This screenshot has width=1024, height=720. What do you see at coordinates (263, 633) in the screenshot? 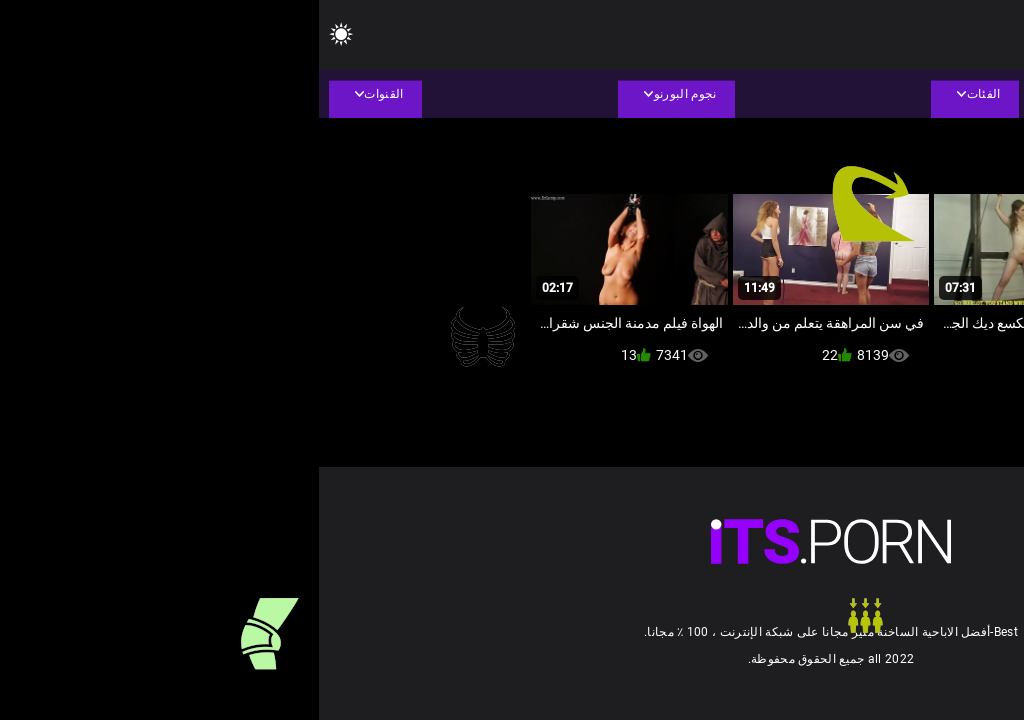
I see `select elbow pad equipment for your character` at bounding box center [263, 633].